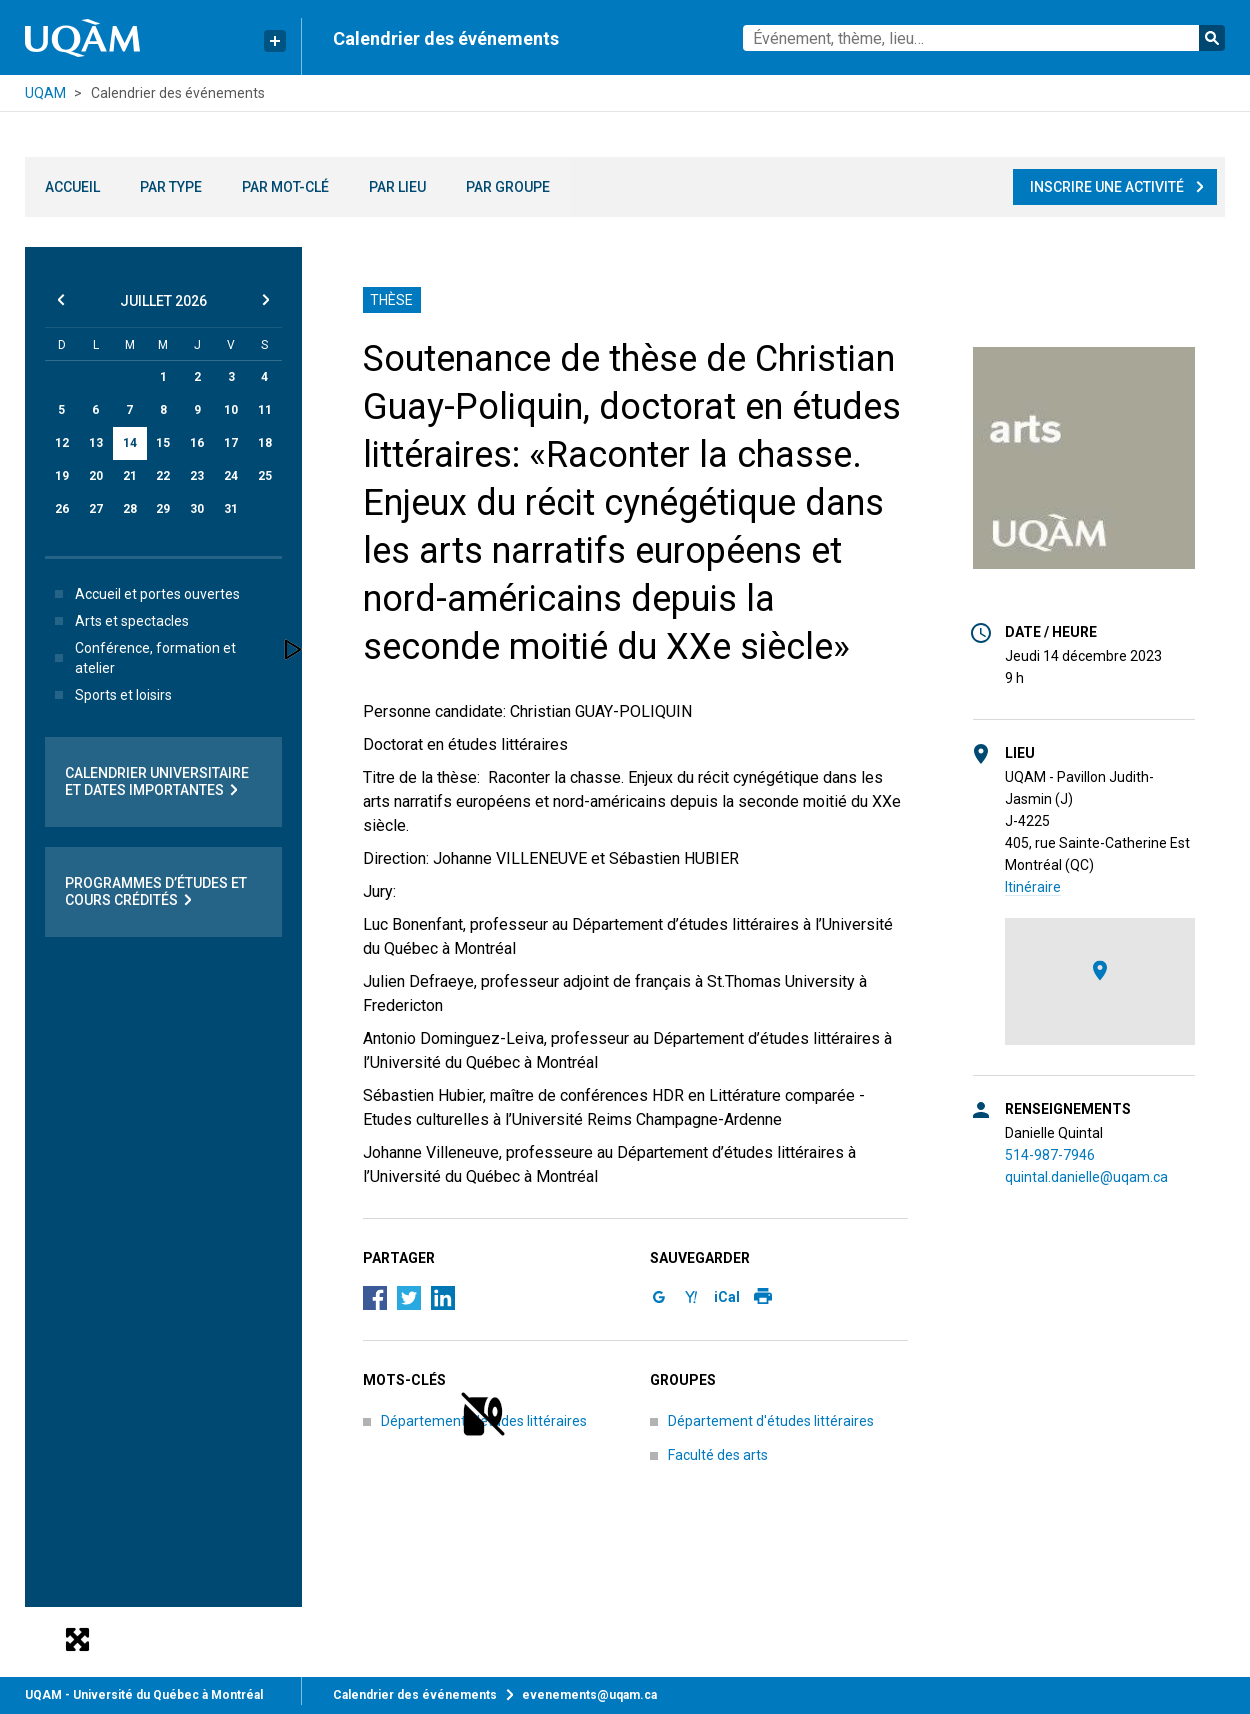 This screenshot has width=1250, height=1714. Describe the element at coordinates (77, 1639) in the screenshot. I see `maximize window to full screen` at that location.